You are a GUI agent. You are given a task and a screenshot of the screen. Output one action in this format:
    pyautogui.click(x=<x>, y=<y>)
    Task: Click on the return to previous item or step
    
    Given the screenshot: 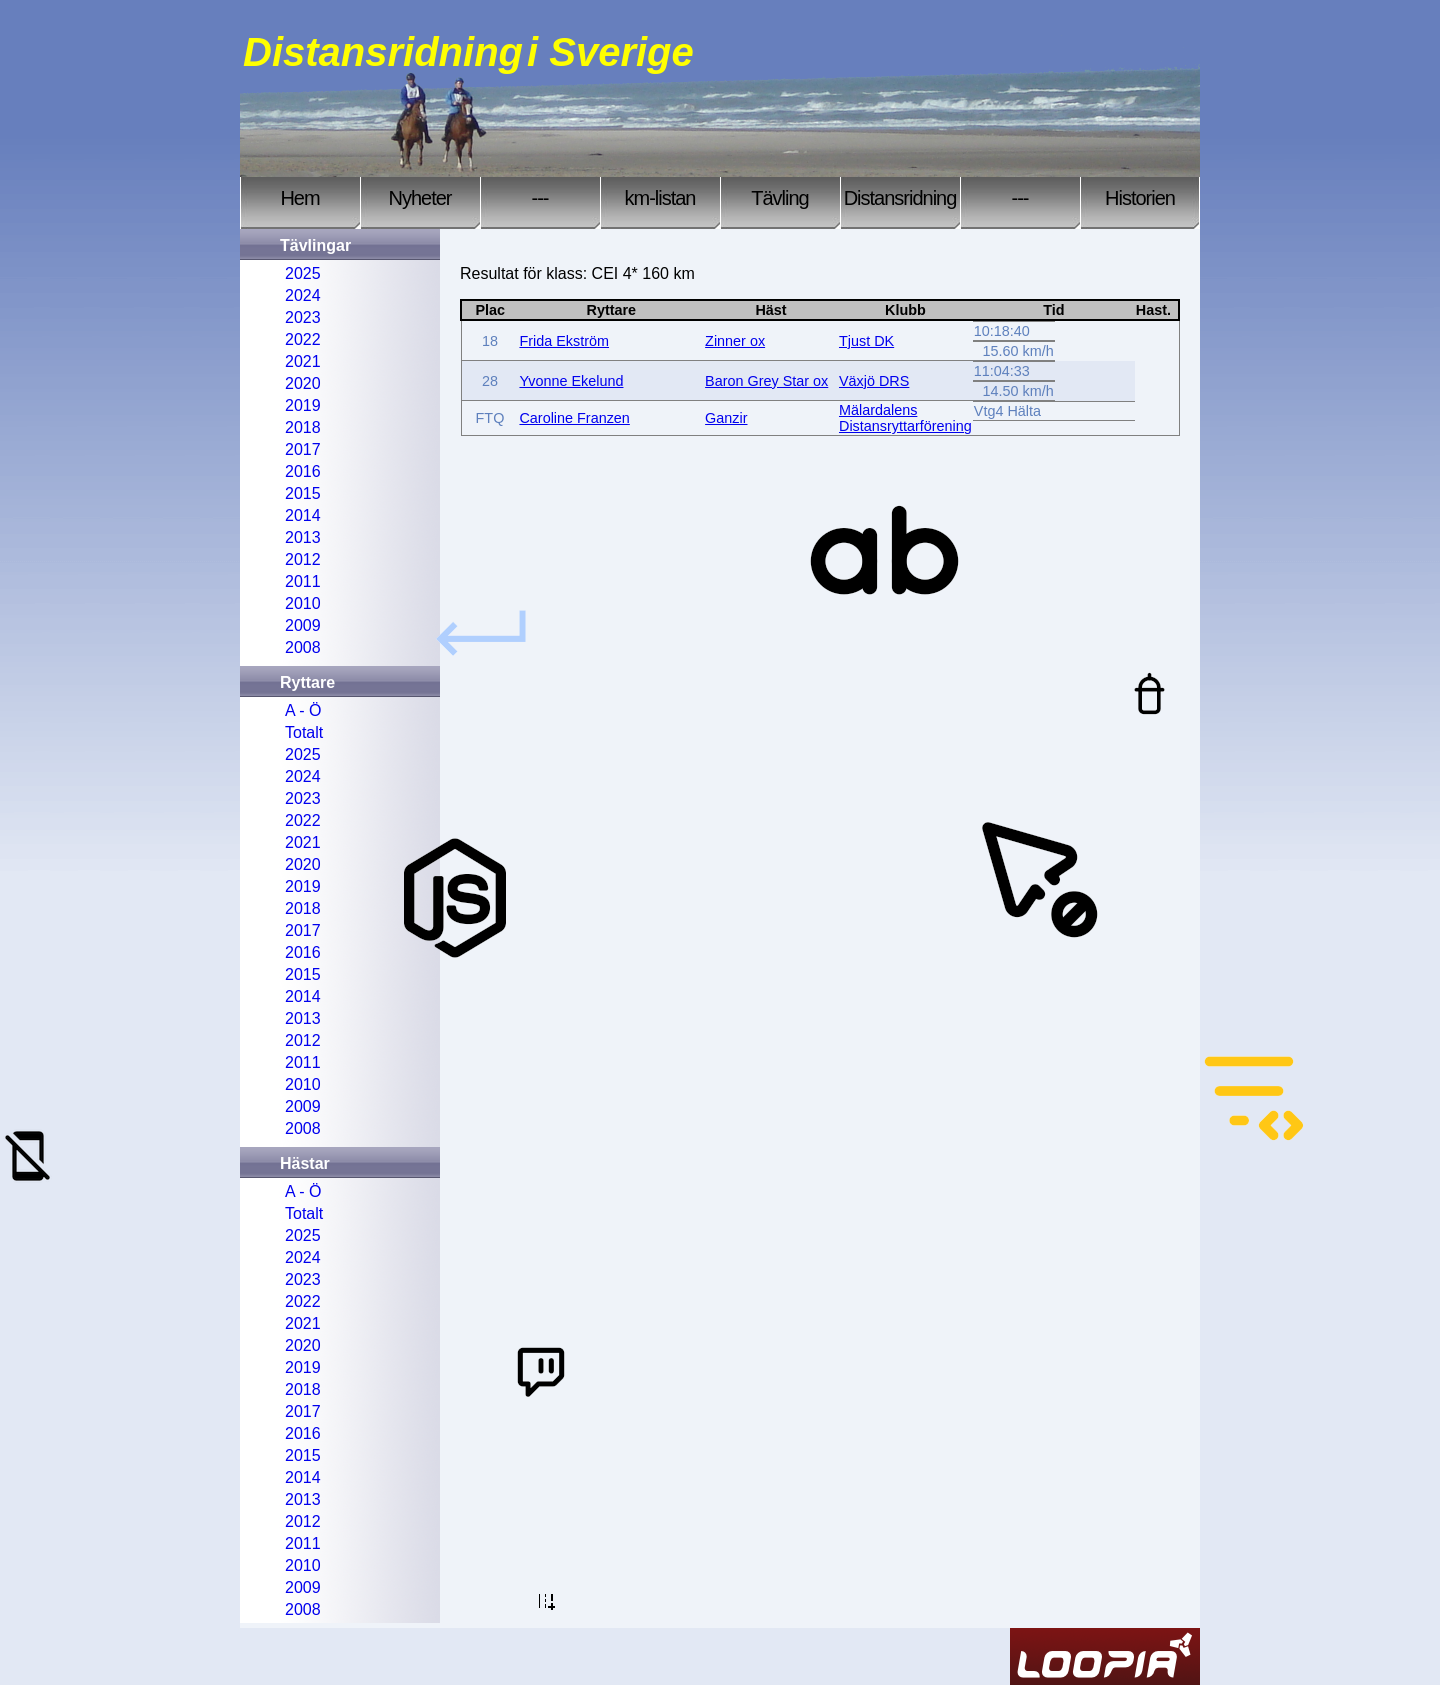 What is the action you would take?
    pyautogui.click(x=481, y=632)
    